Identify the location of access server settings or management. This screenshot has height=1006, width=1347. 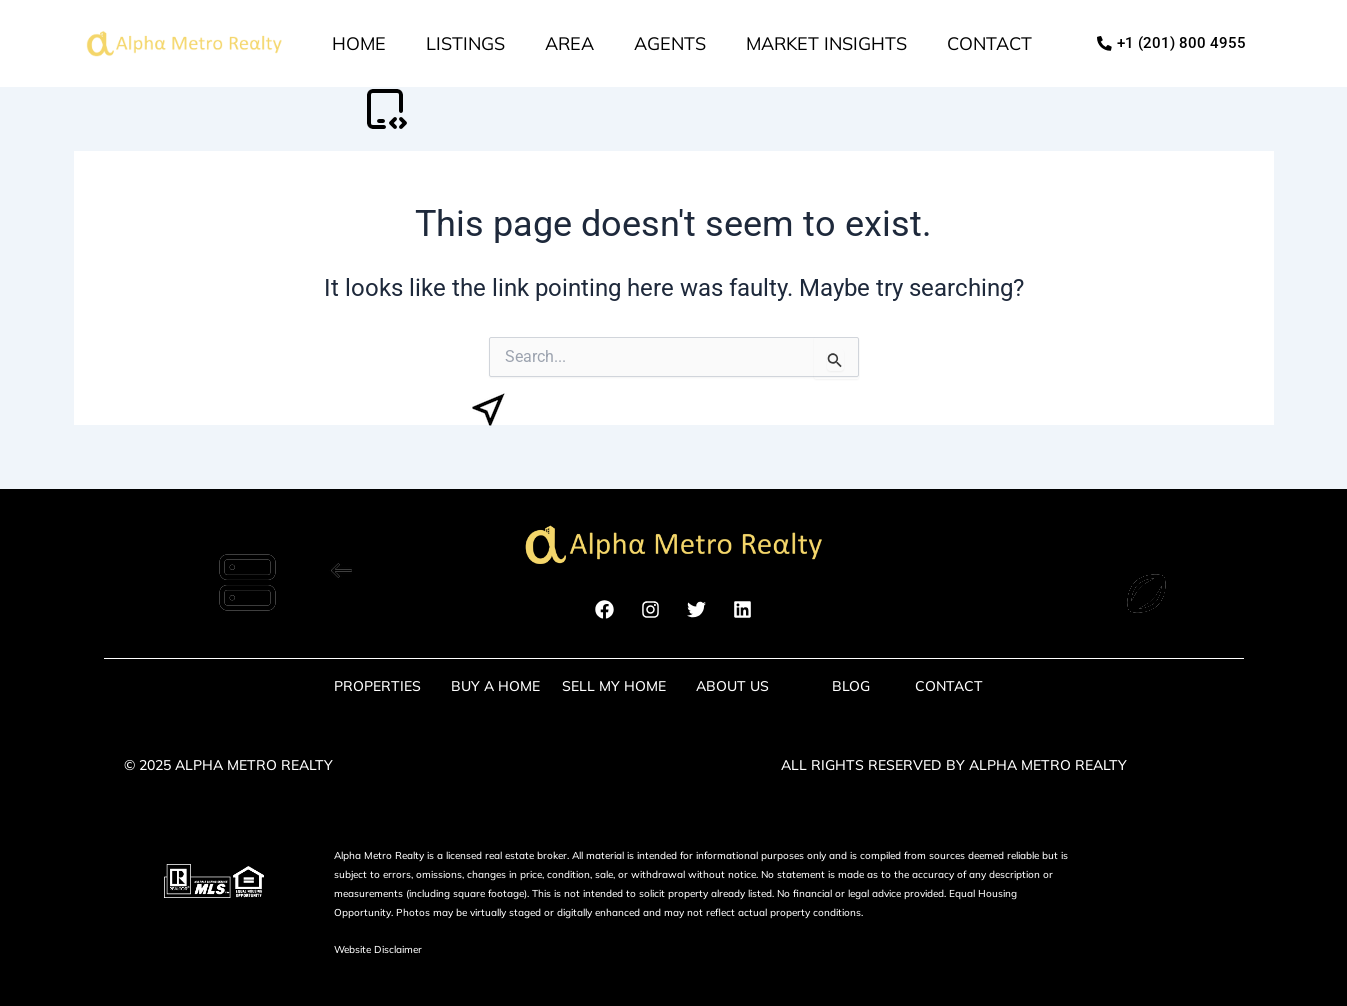
(247, 582).